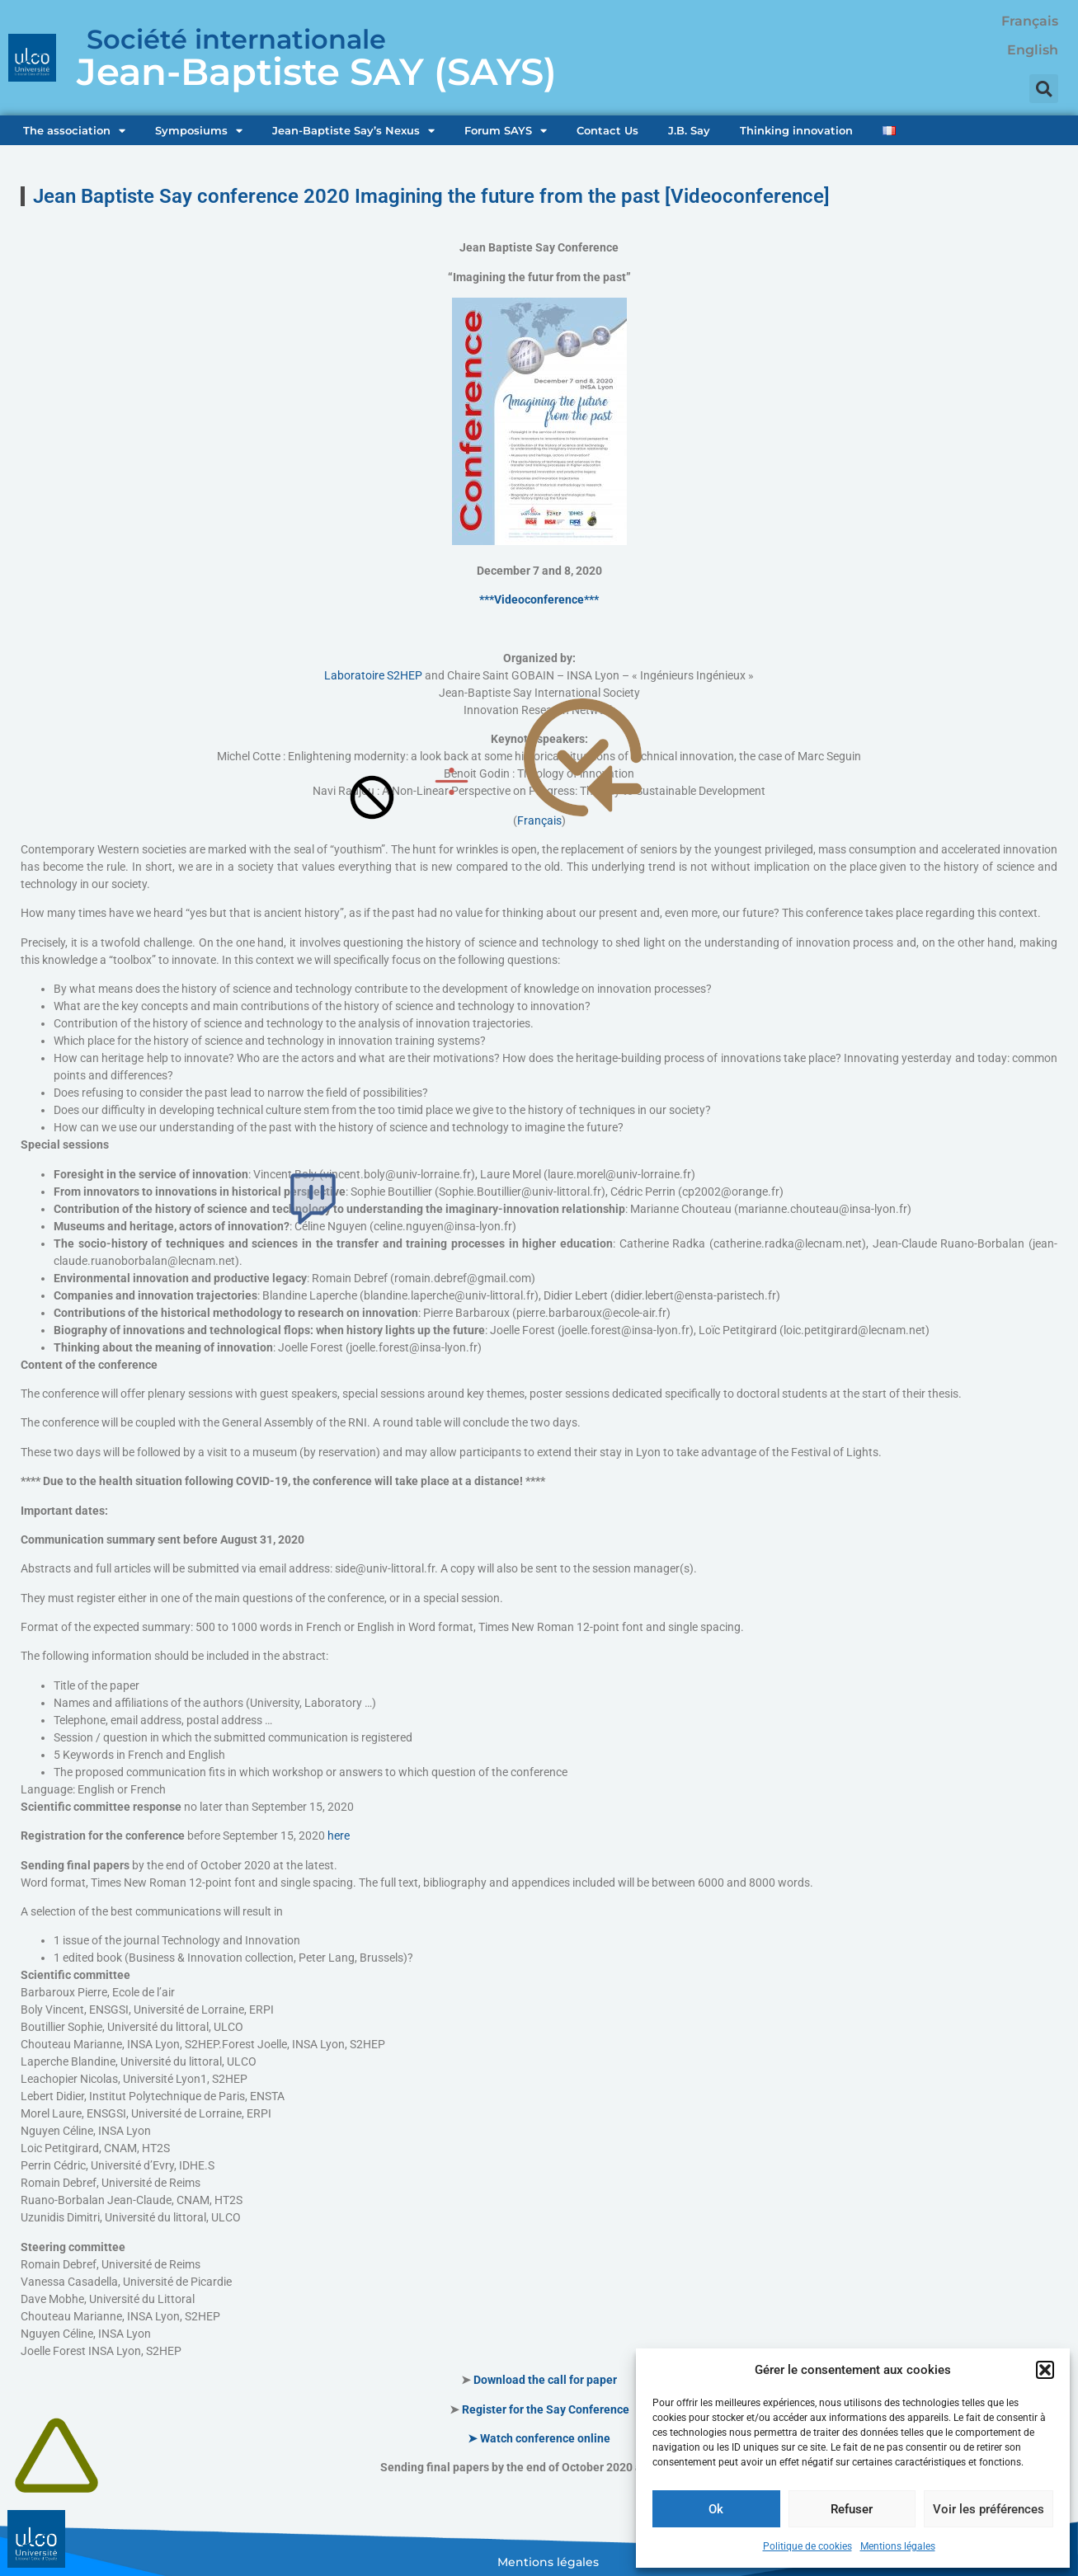  Describe the element at coordinates (56, 2456) in the screenshot. I see `indicates a warning or caution state` at that location.